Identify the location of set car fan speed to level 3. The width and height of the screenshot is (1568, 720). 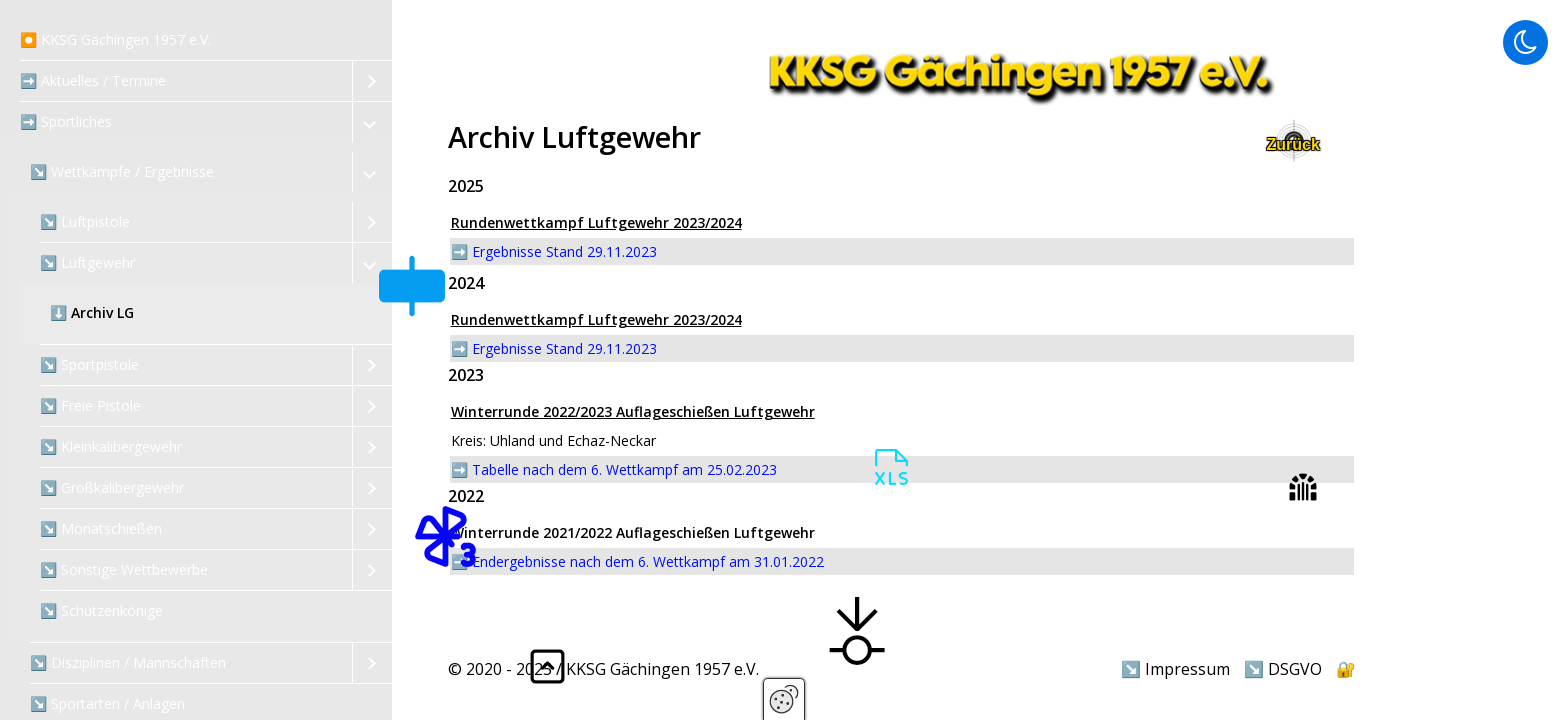
(445, 536).